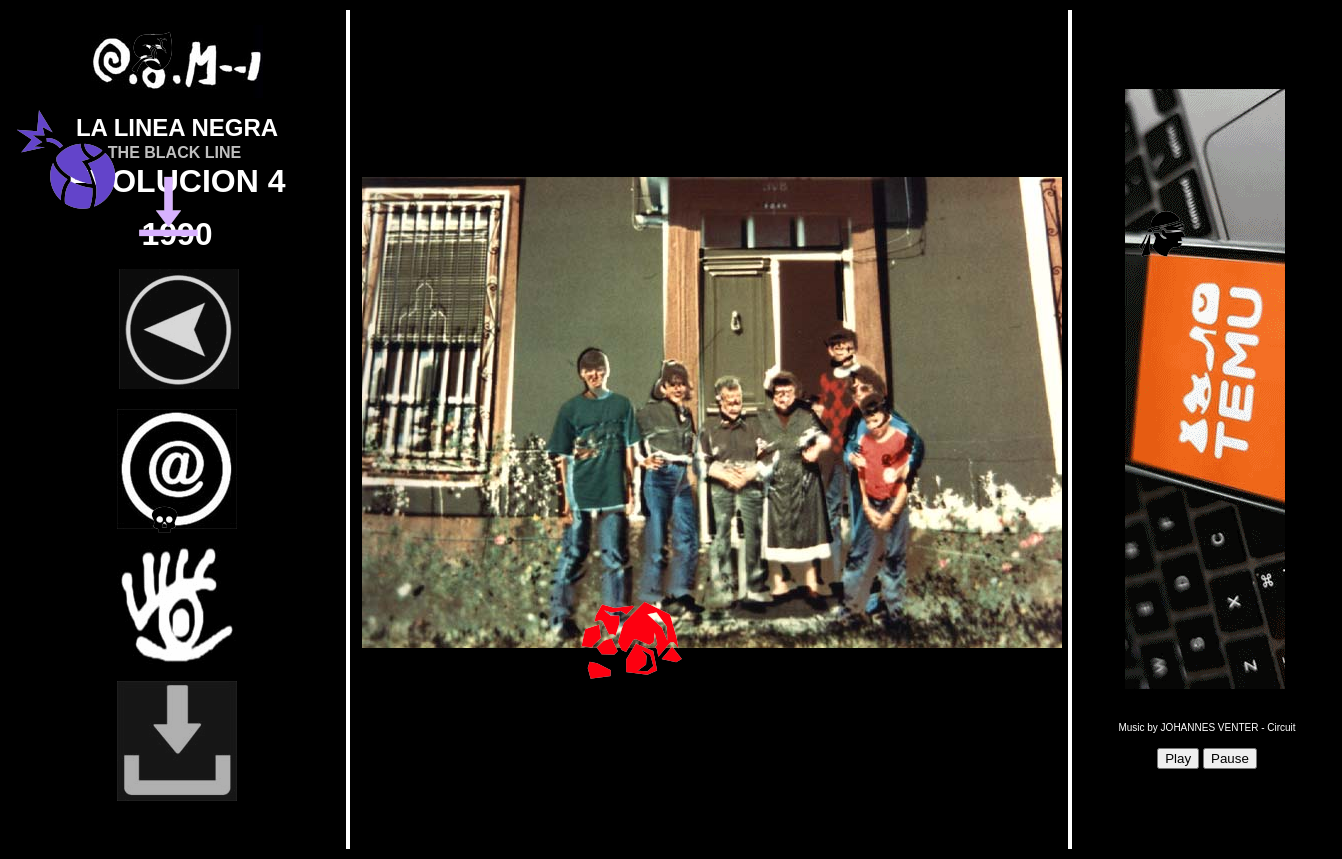  What do you see at coordinates (168, 206) in the screenshot?
I see `download or save a file` at bounding box center [168, 206].